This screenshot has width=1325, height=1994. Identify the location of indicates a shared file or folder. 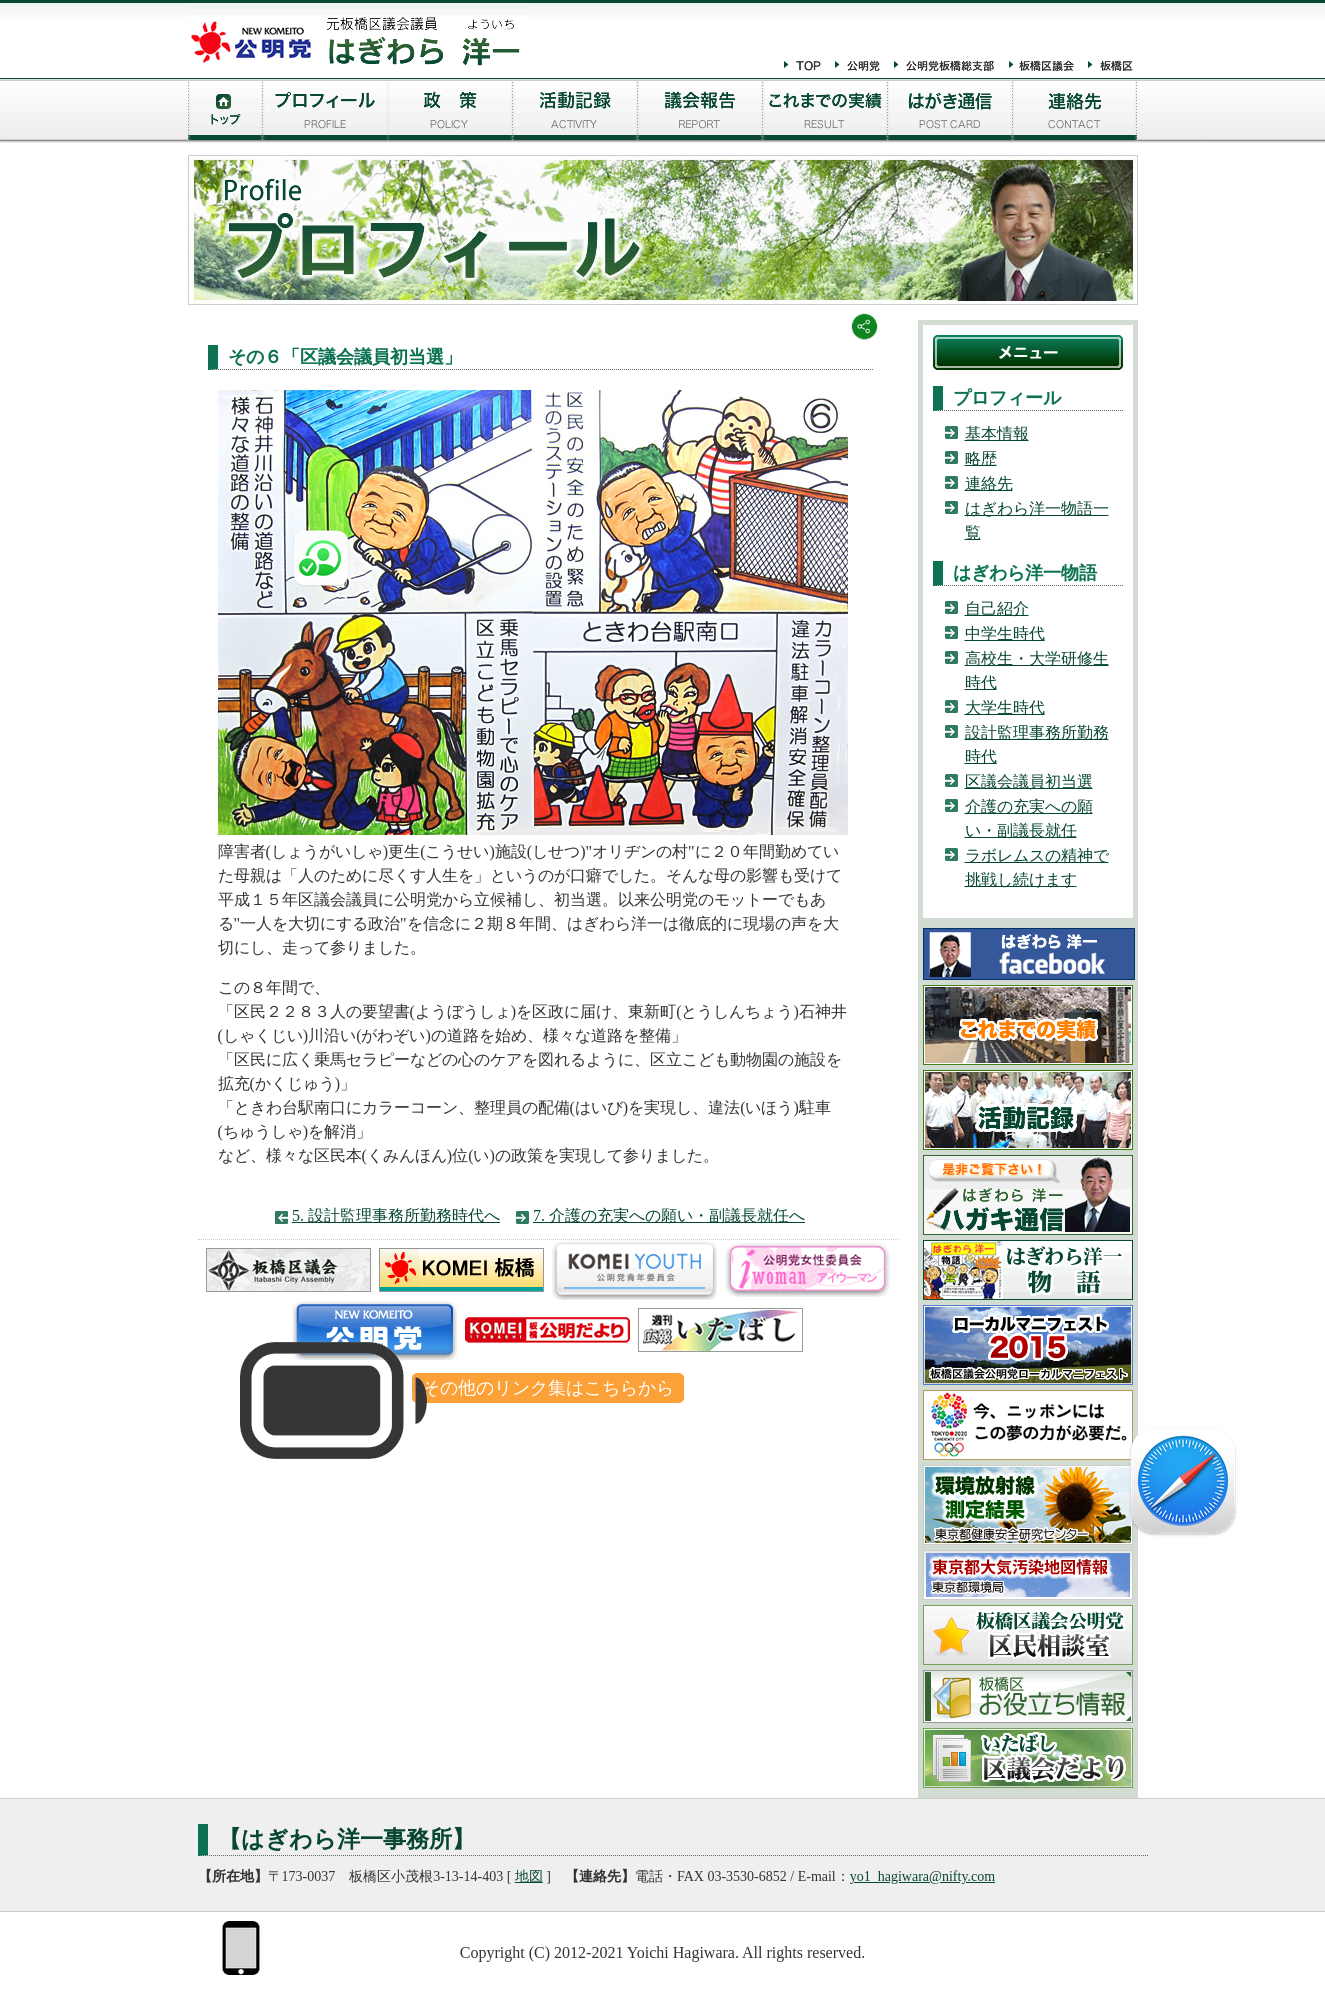
(864, 326).